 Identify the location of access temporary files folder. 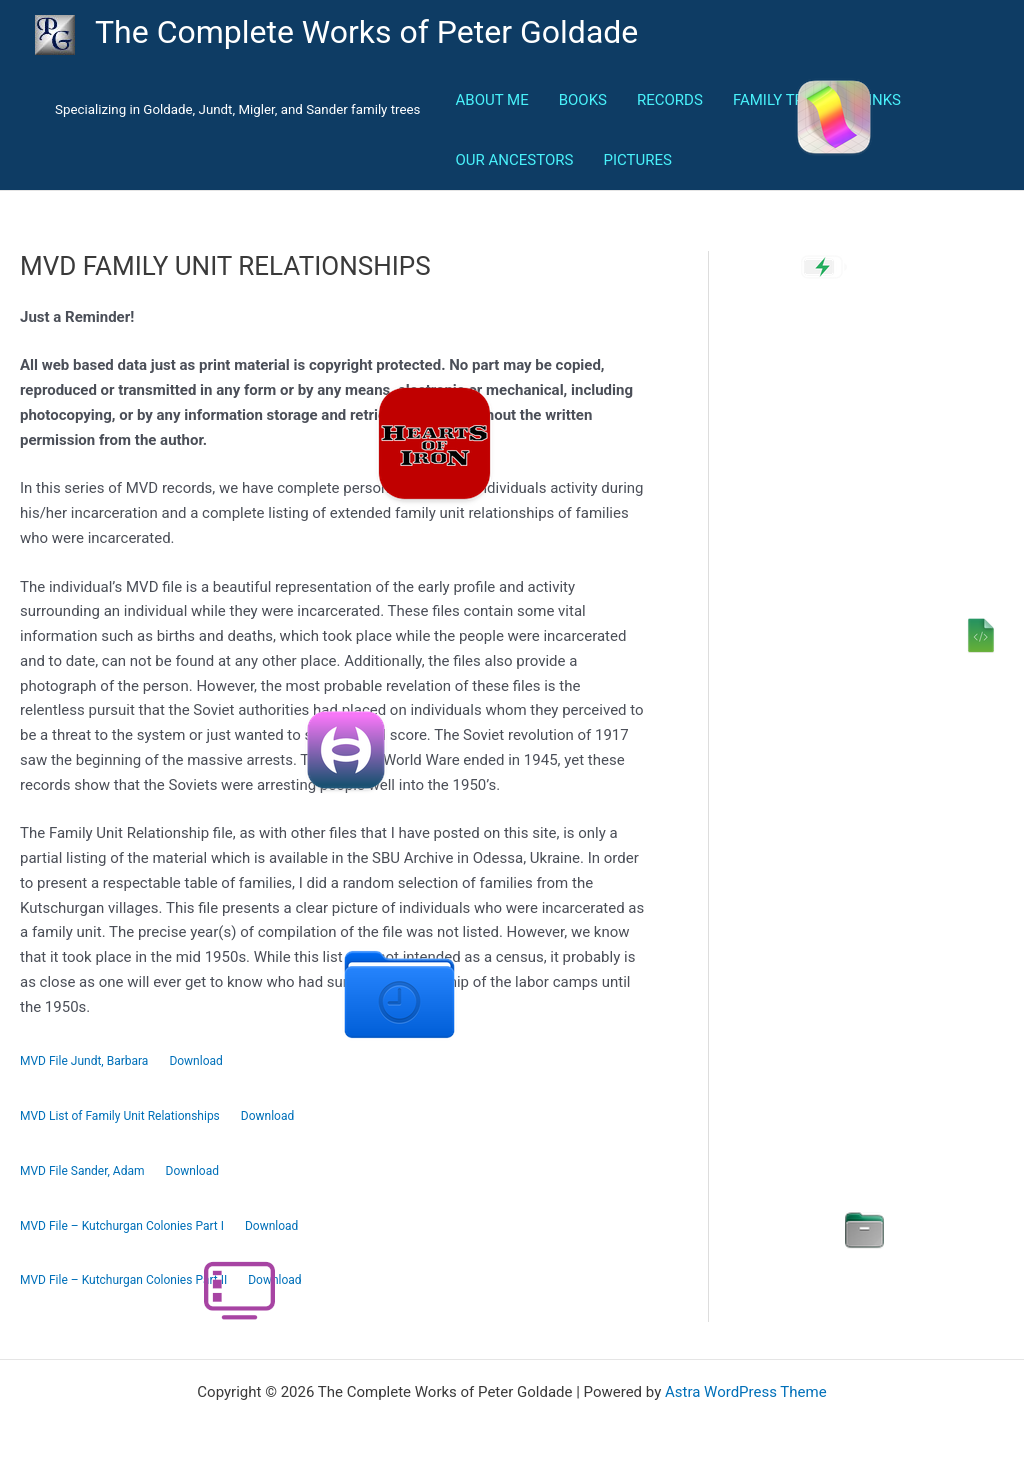
(399, 994).